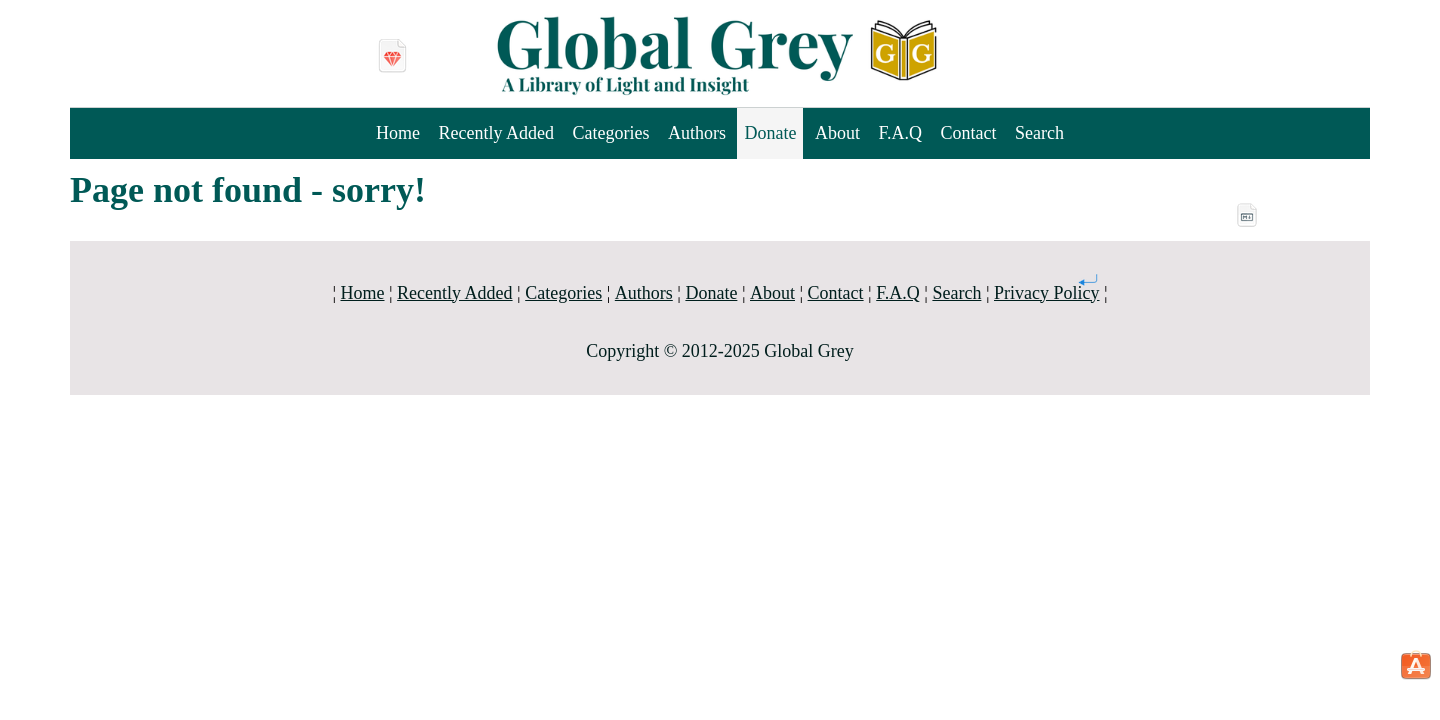 The height and width of the screenshot is (720, 1440). What do you see at coordinates (1247, 215) in the screenshot?
I see `a markdown text file` at bounding box center [1247, 215].